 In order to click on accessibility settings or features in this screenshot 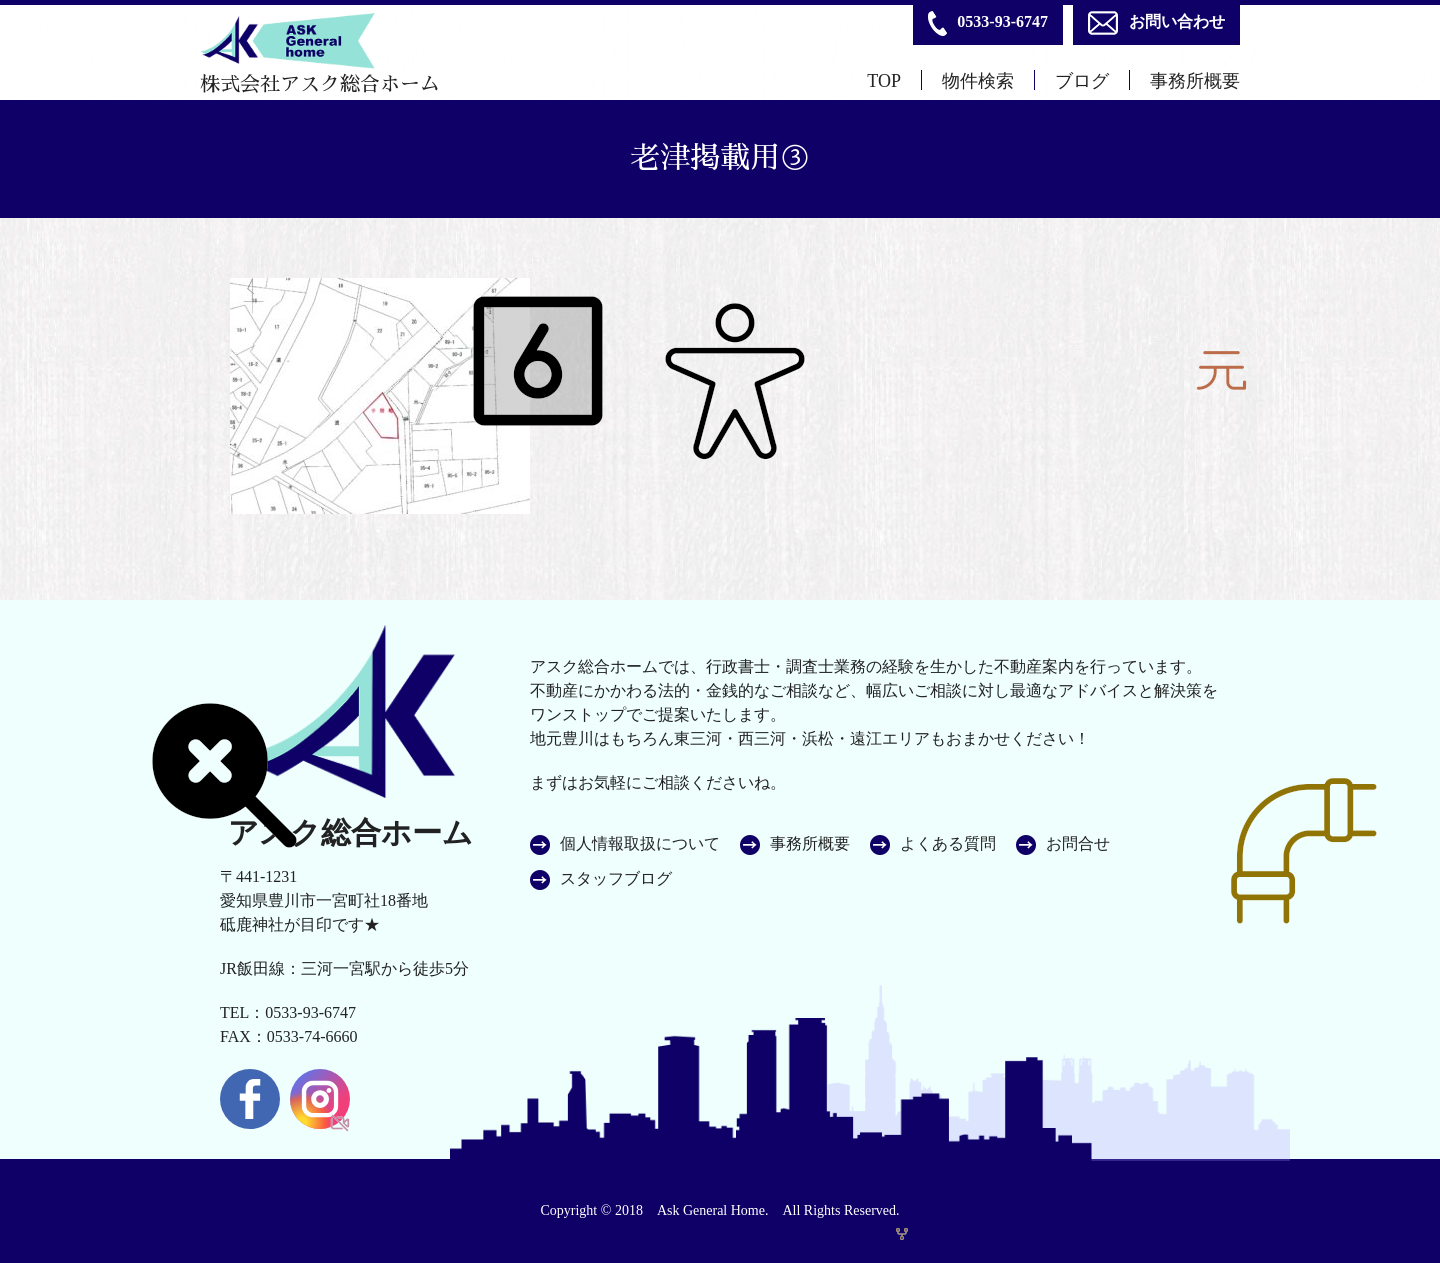, I will do `click(735, 384)`.